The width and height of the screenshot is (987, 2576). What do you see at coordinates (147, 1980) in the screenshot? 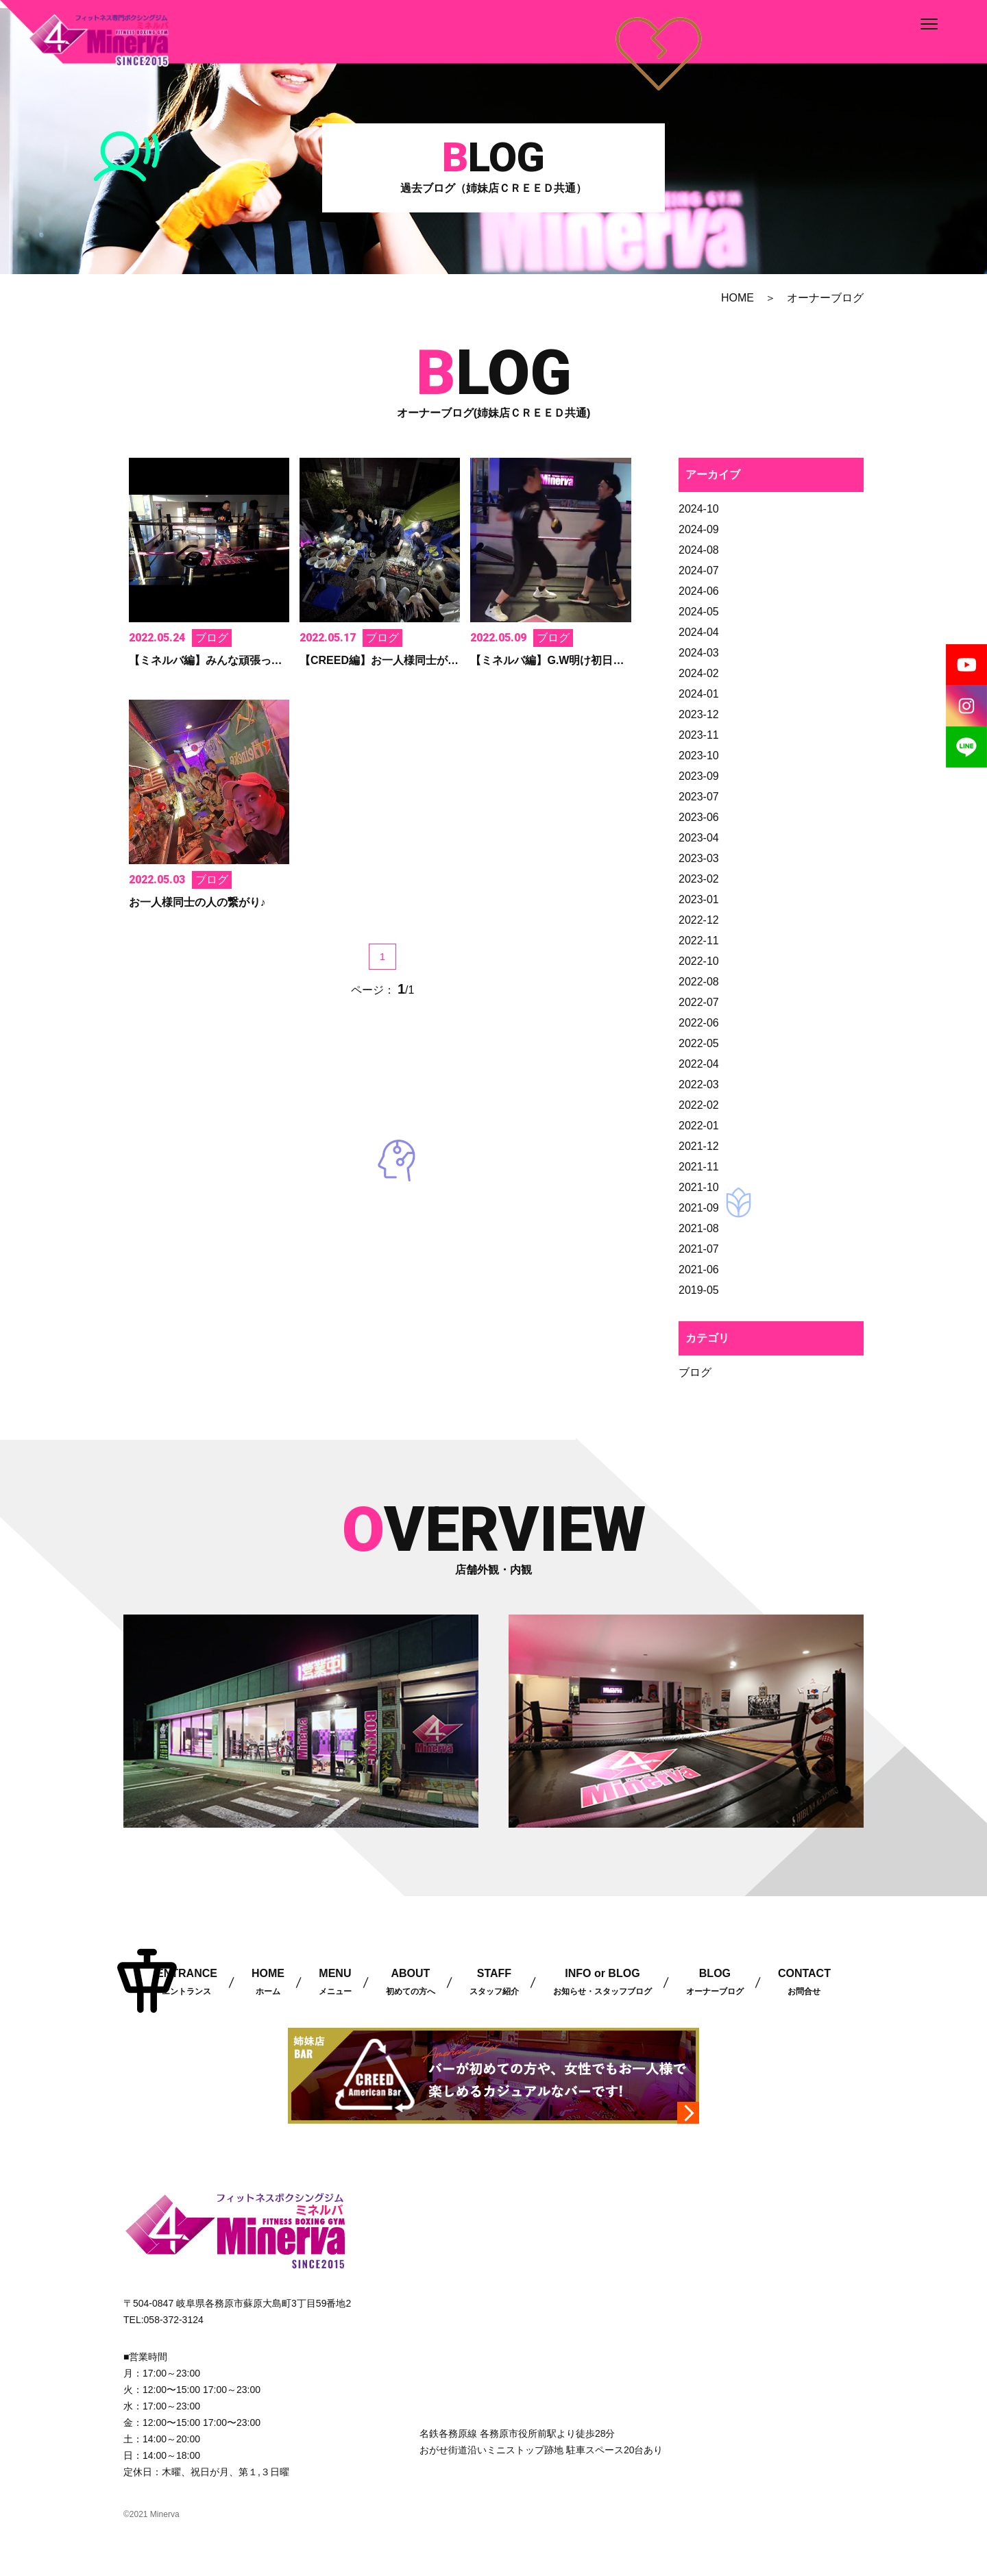
I see `access air traffic control features` at bounding box center [147, 1980].